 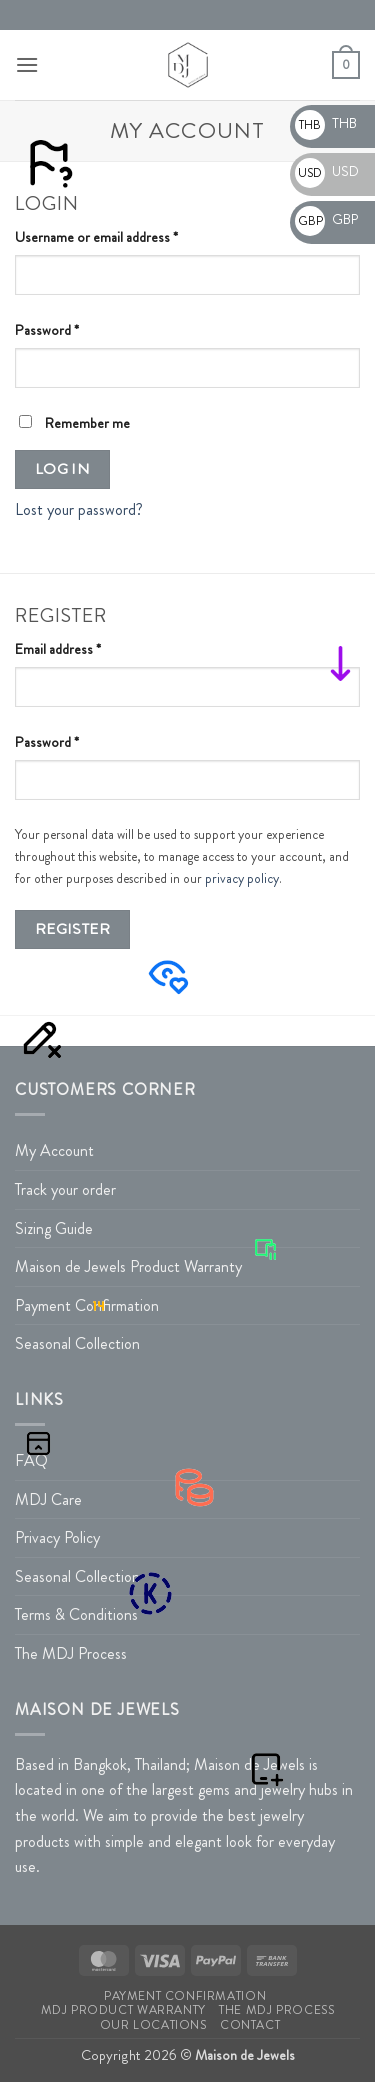 I want to click on cancel editing mode, so click(x=40, y=1037).